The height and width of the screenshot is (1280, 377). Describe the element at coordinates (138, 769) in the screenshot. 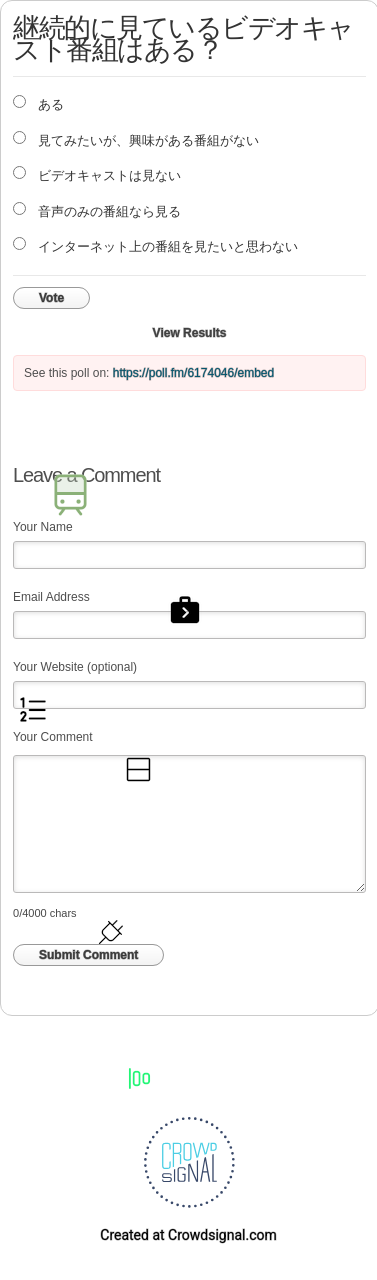

I see `split view into top and bottom panels` at that location.